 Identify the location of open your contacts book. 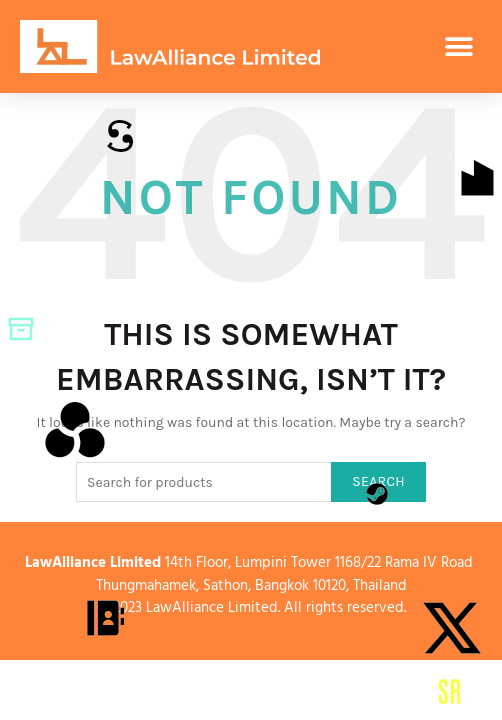
(103, 618).